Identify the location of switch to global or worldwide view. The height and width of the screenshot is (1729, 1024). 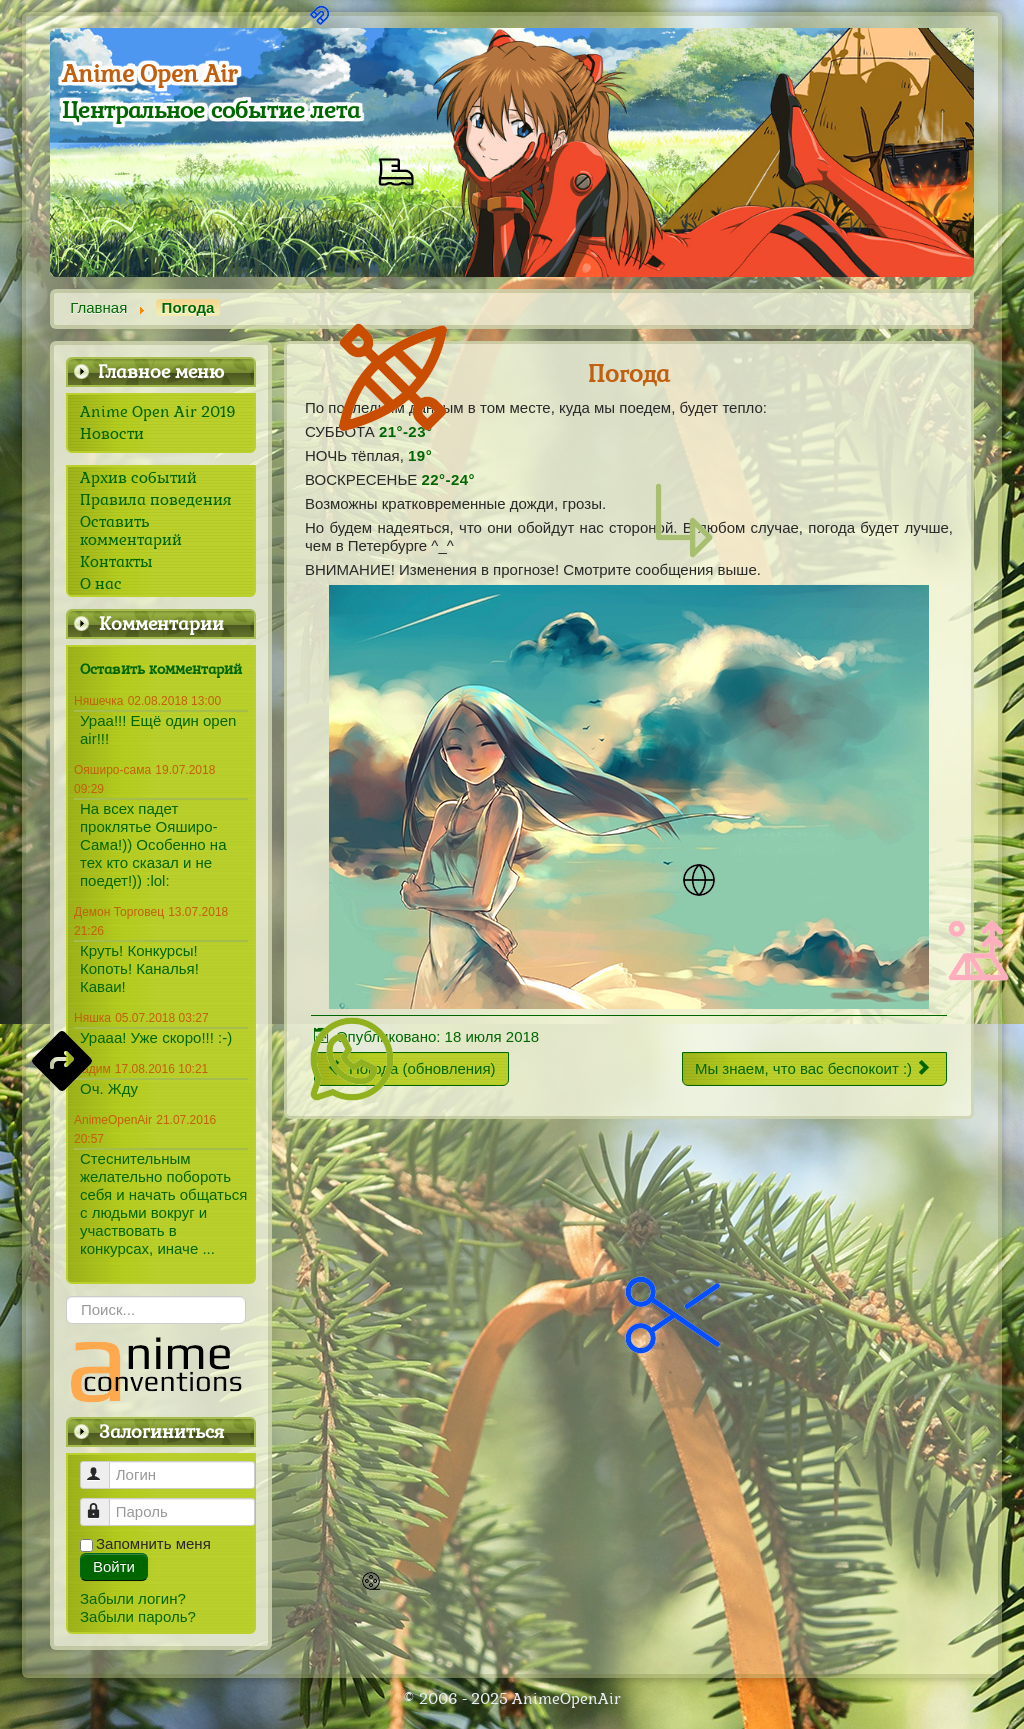
(699, 880).